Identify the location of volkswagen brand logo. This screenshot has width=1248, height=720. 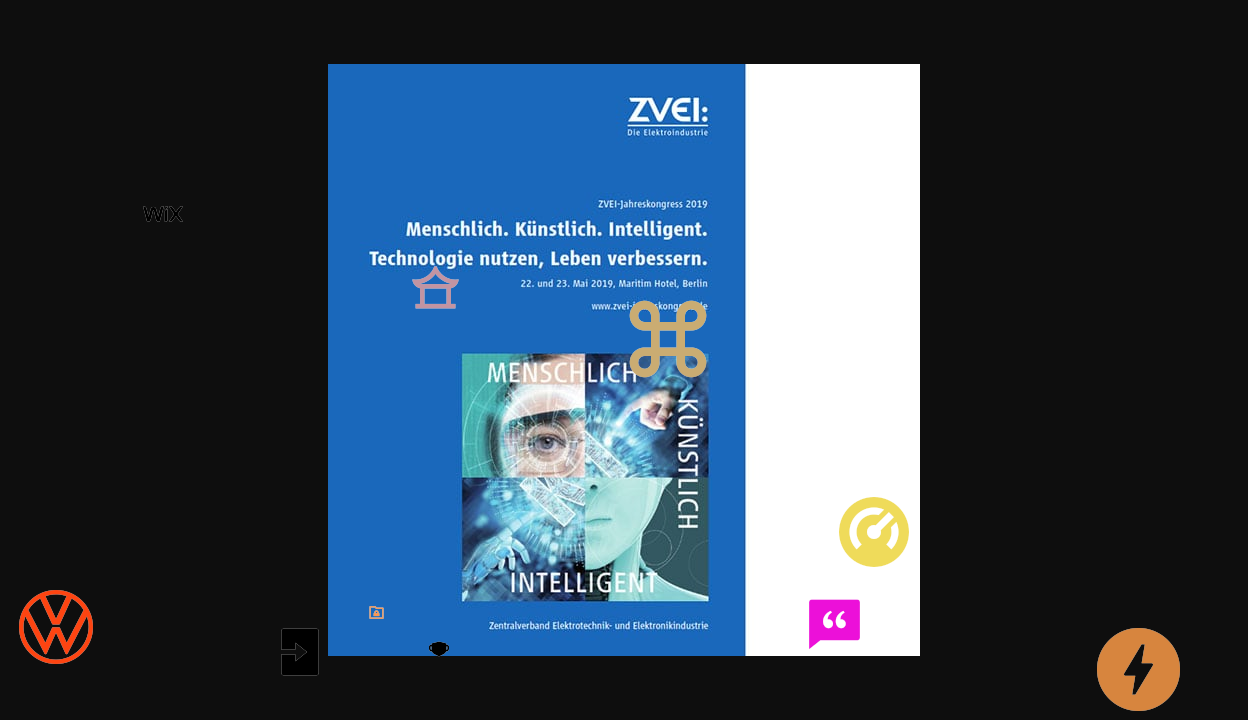
(56, 627).